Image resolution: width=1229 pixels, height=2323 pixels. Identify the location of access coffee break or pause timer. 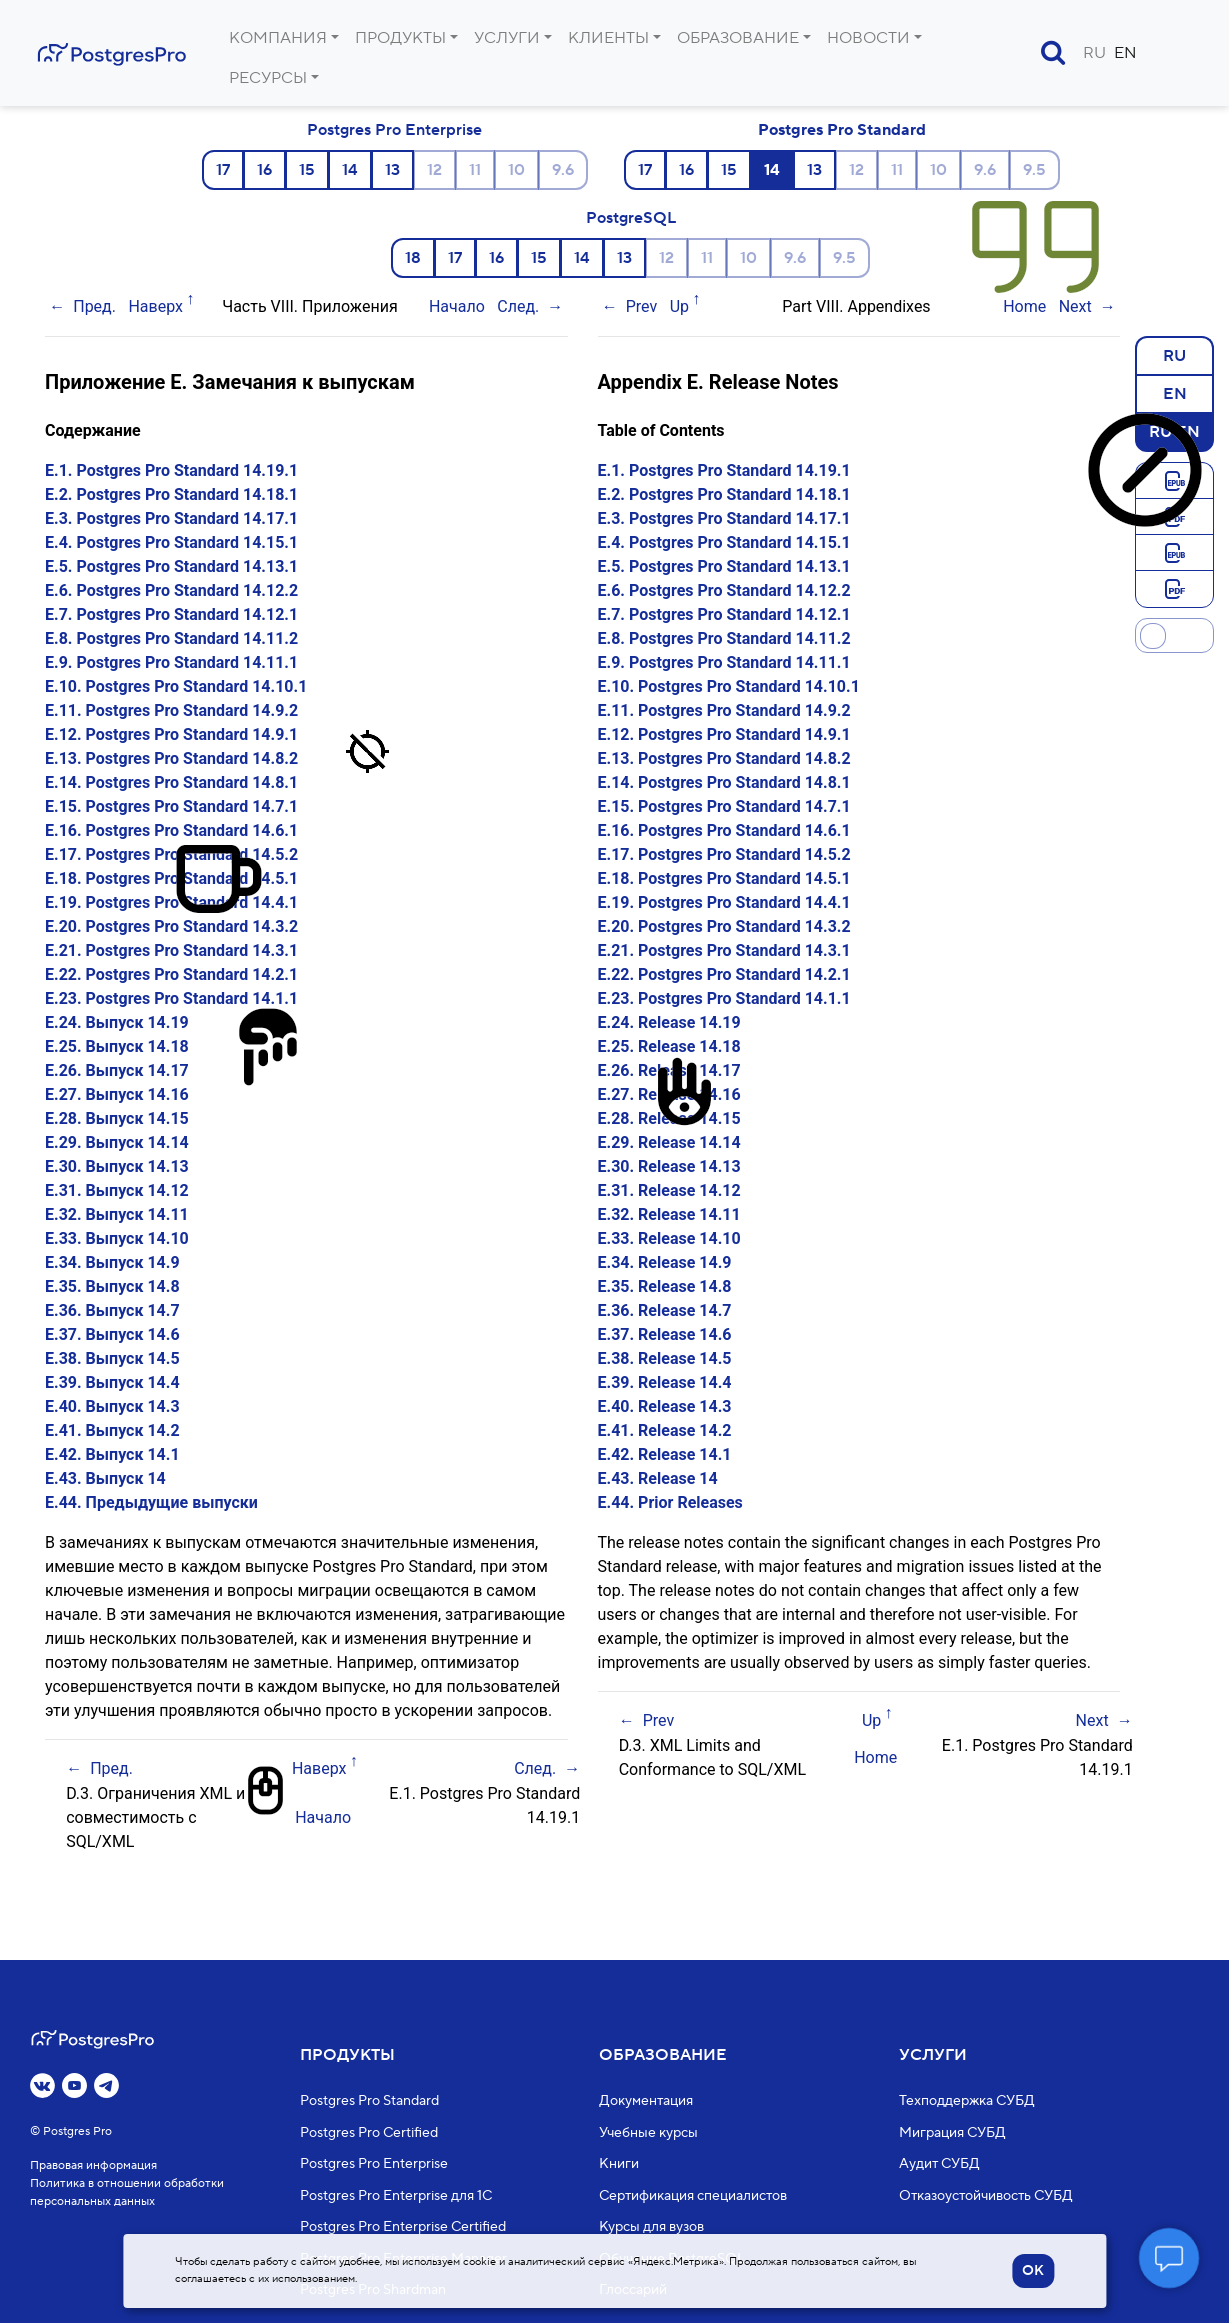
(219, 879).